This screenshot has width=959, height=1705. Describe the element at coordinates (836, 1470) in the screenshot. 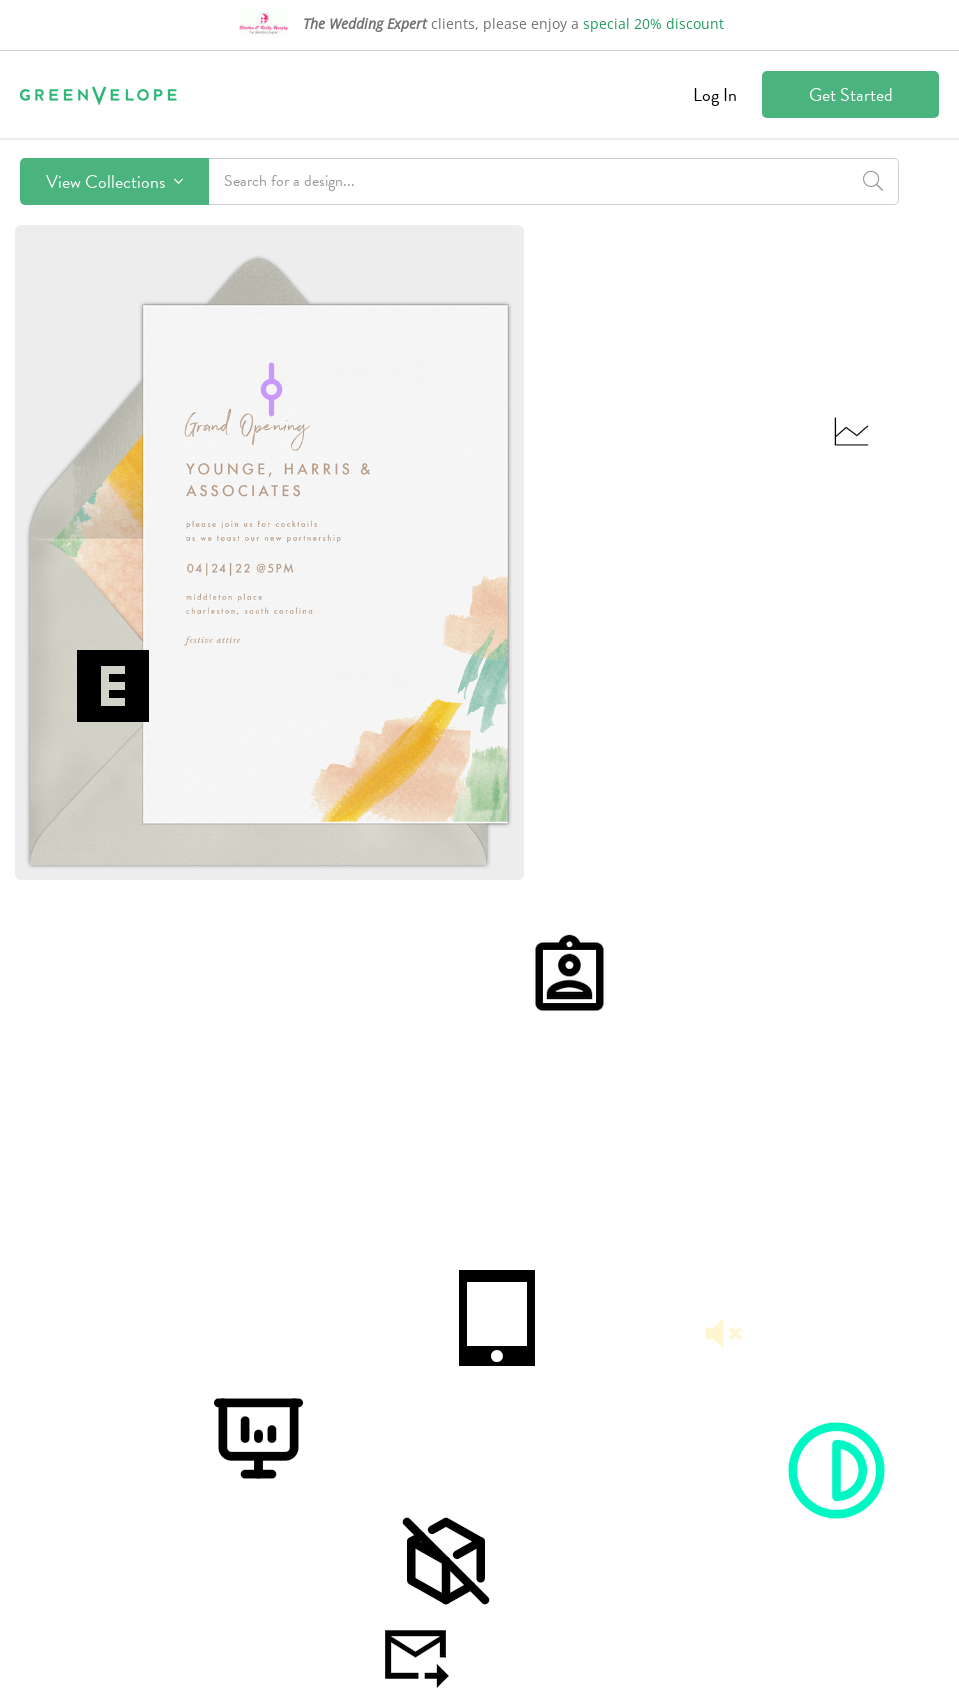

I see `adjust display contrast settings` at that location.